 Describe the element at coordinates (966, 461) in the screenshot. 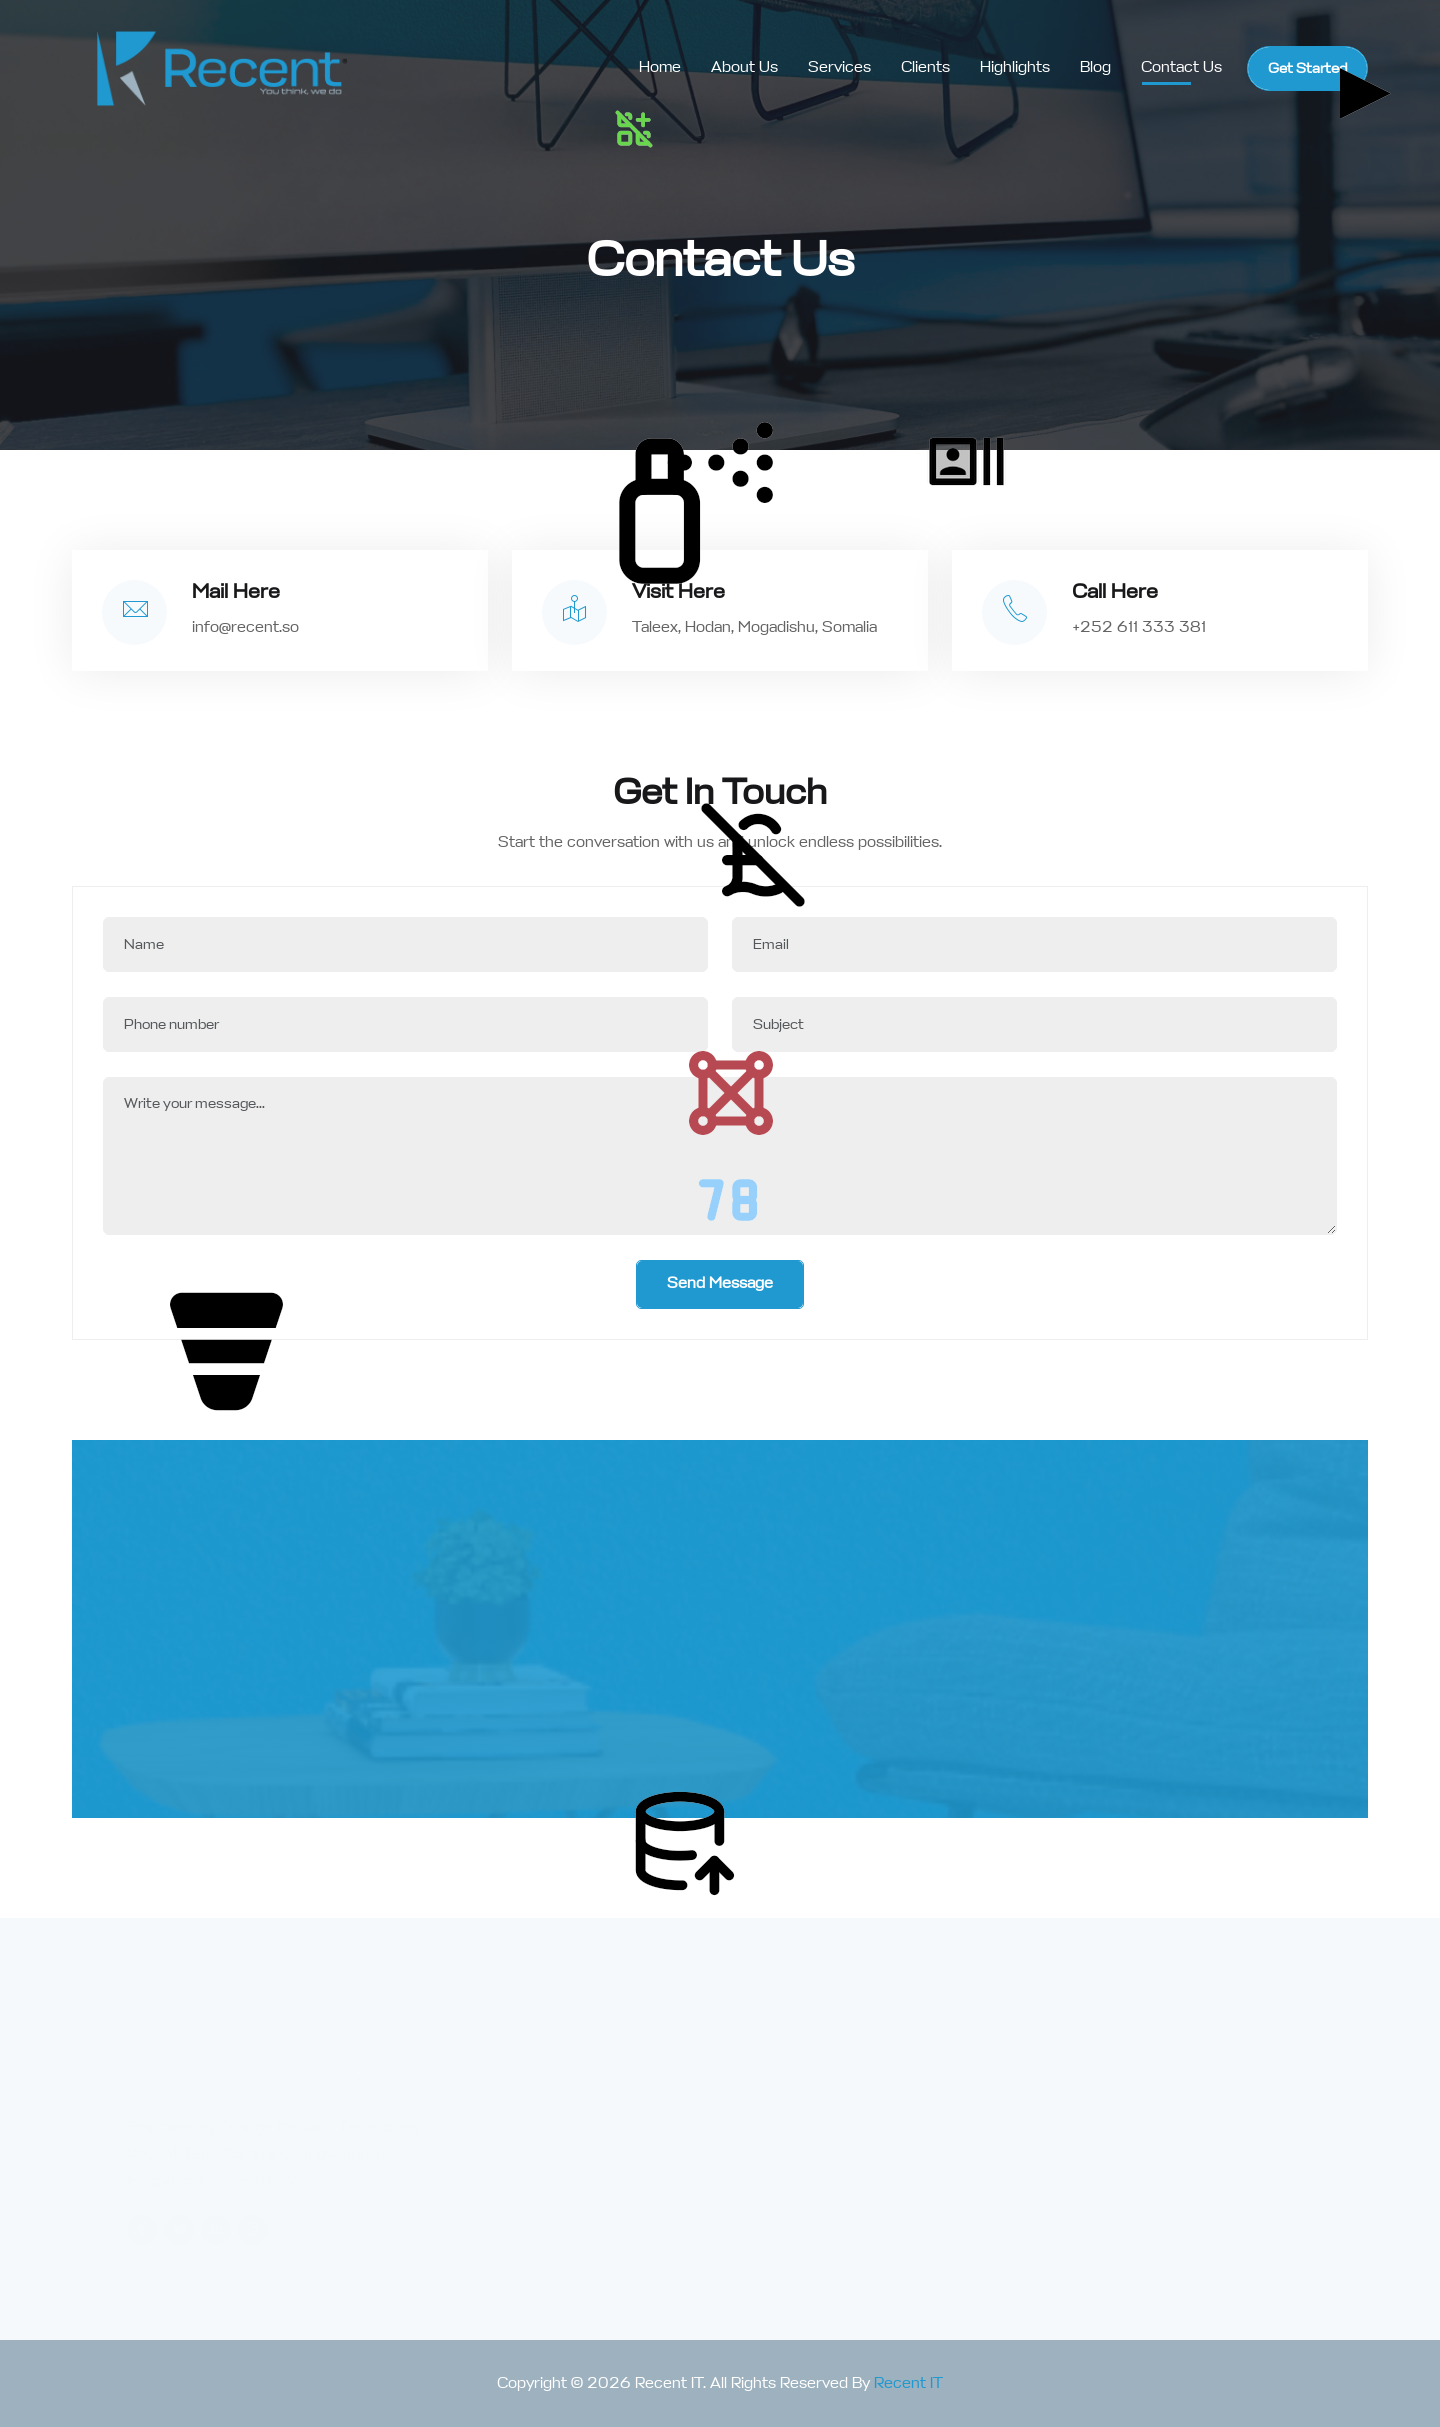

I see `view recently contacted people` at that location.